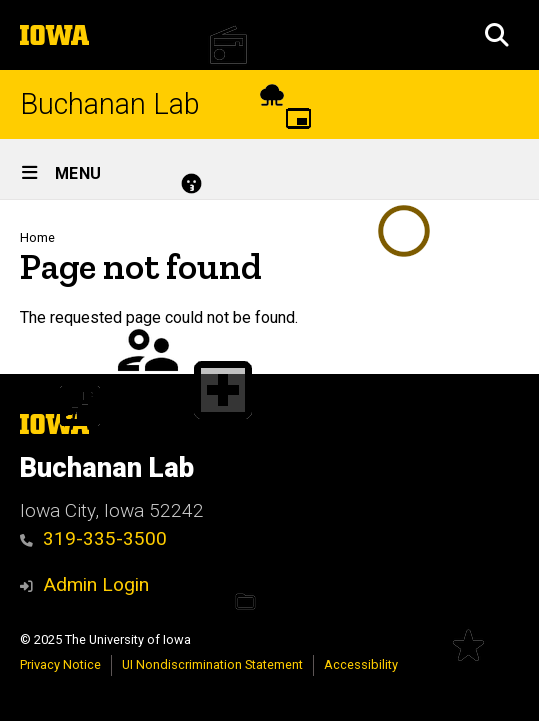  Describe the element at coordinates (298, 118) in the screenshot. I see `add branding or watermark to content` at that location.